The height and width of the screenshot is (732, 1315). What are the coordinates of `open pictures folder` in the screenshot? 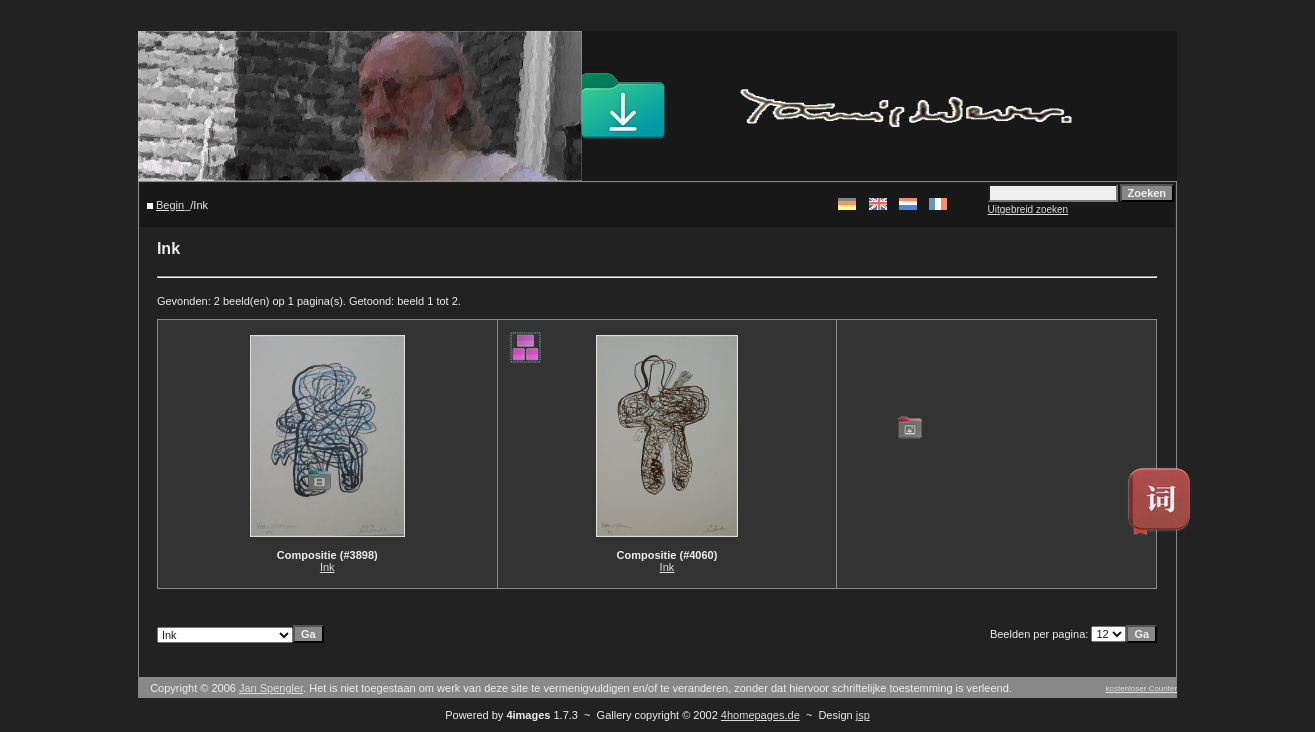 It's located at (910, 427).